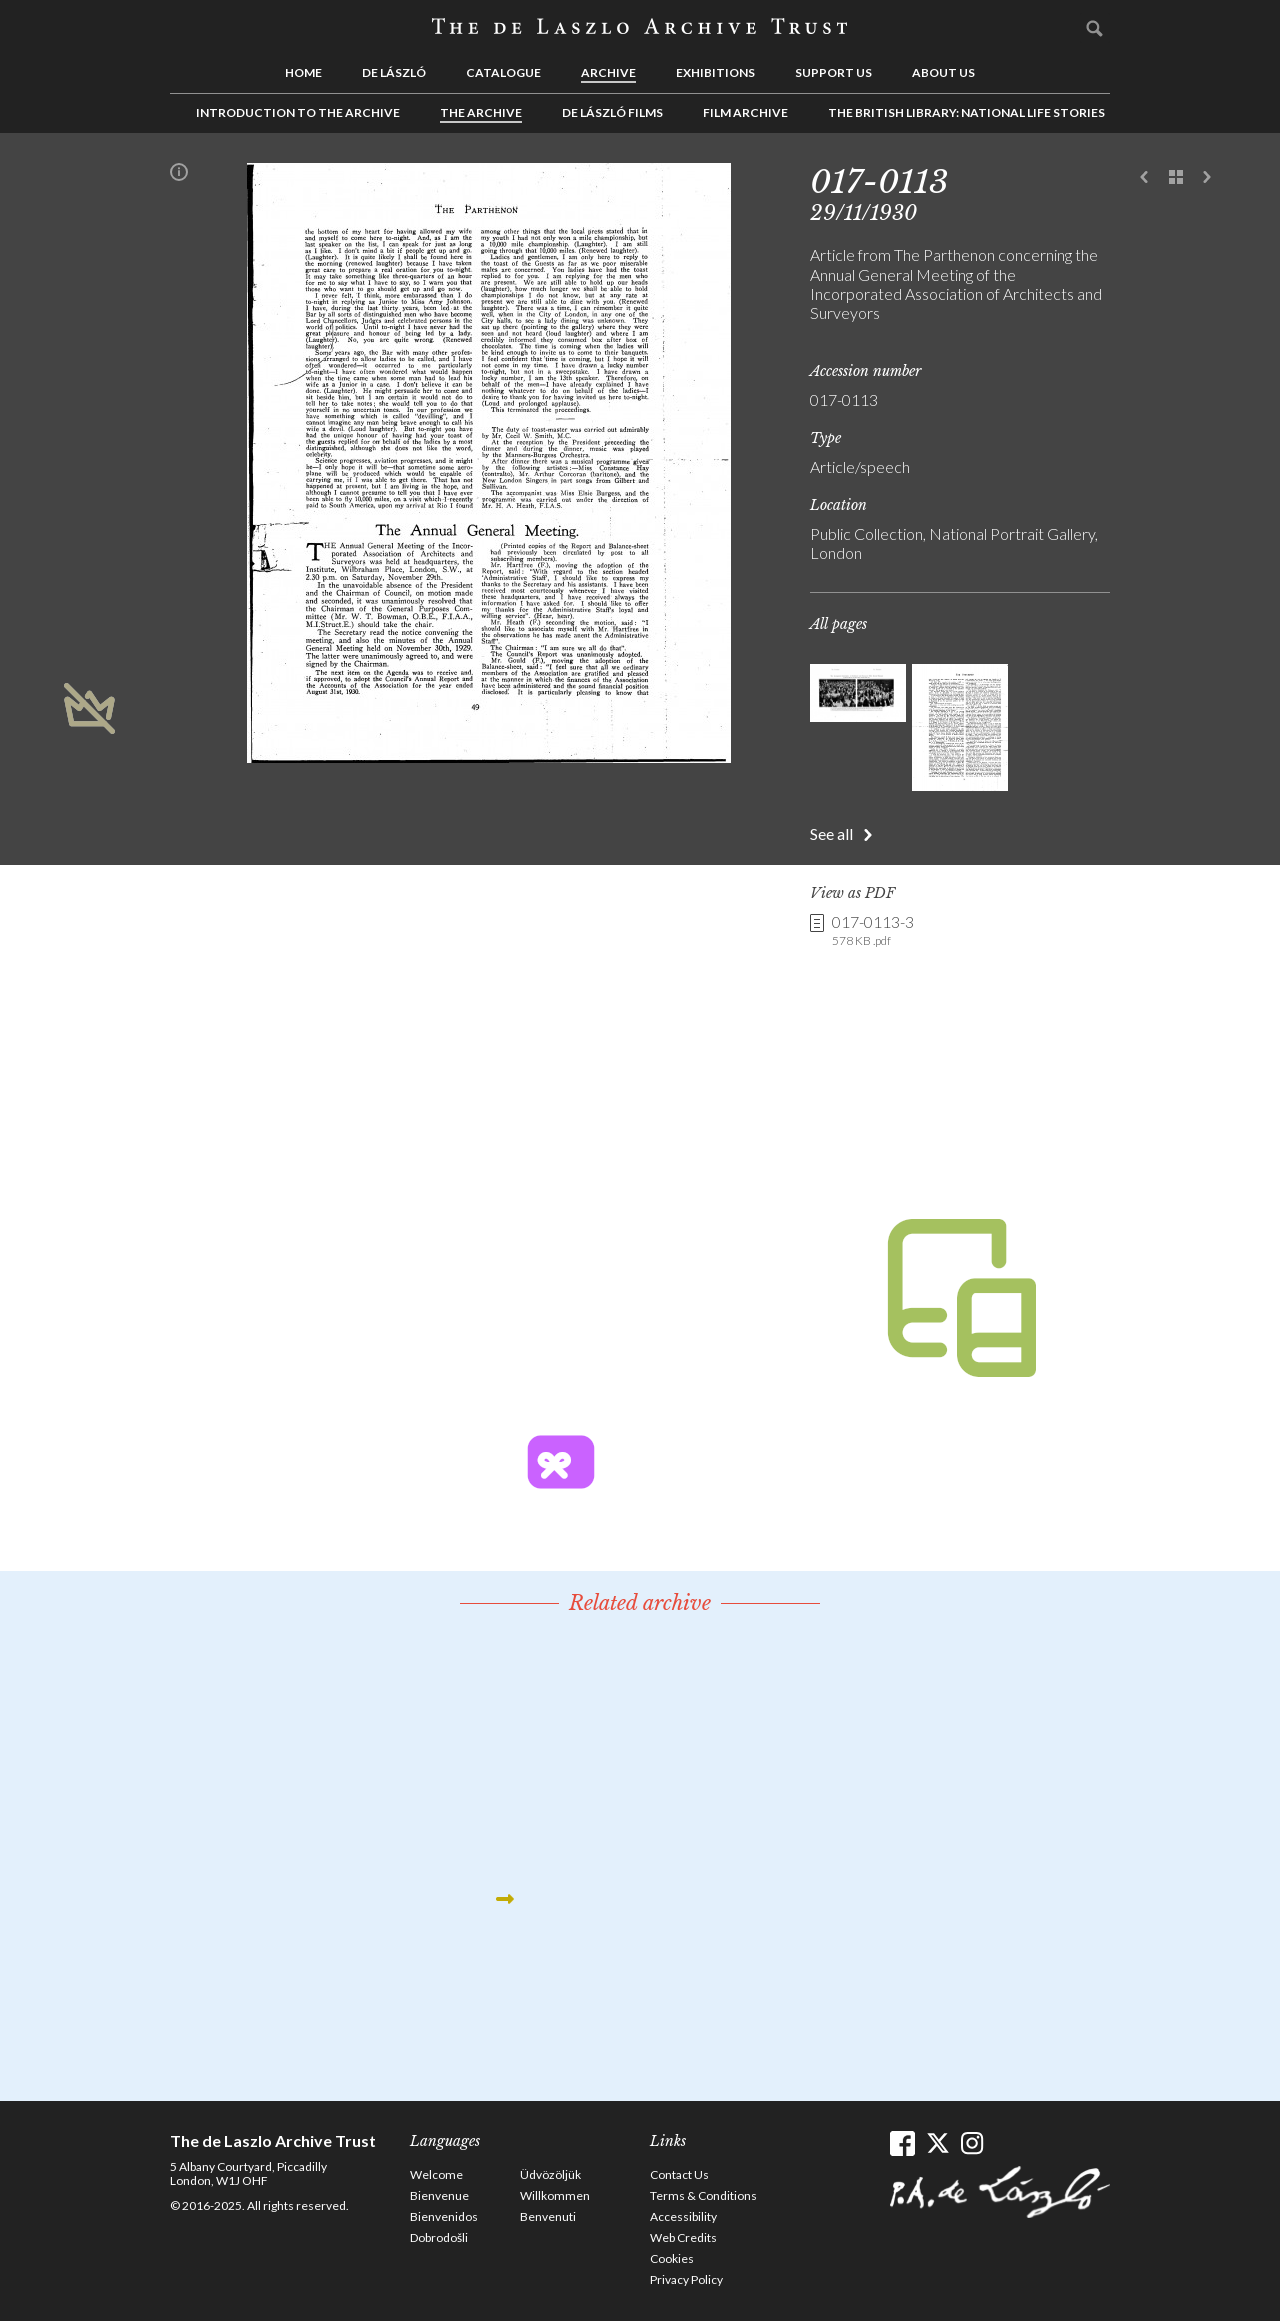 The width and height of the screenshot is (1280, 2321). Describe the element at coordinates (89, 708) in the screenshot. I see `remove premium or VIP status` at that location.